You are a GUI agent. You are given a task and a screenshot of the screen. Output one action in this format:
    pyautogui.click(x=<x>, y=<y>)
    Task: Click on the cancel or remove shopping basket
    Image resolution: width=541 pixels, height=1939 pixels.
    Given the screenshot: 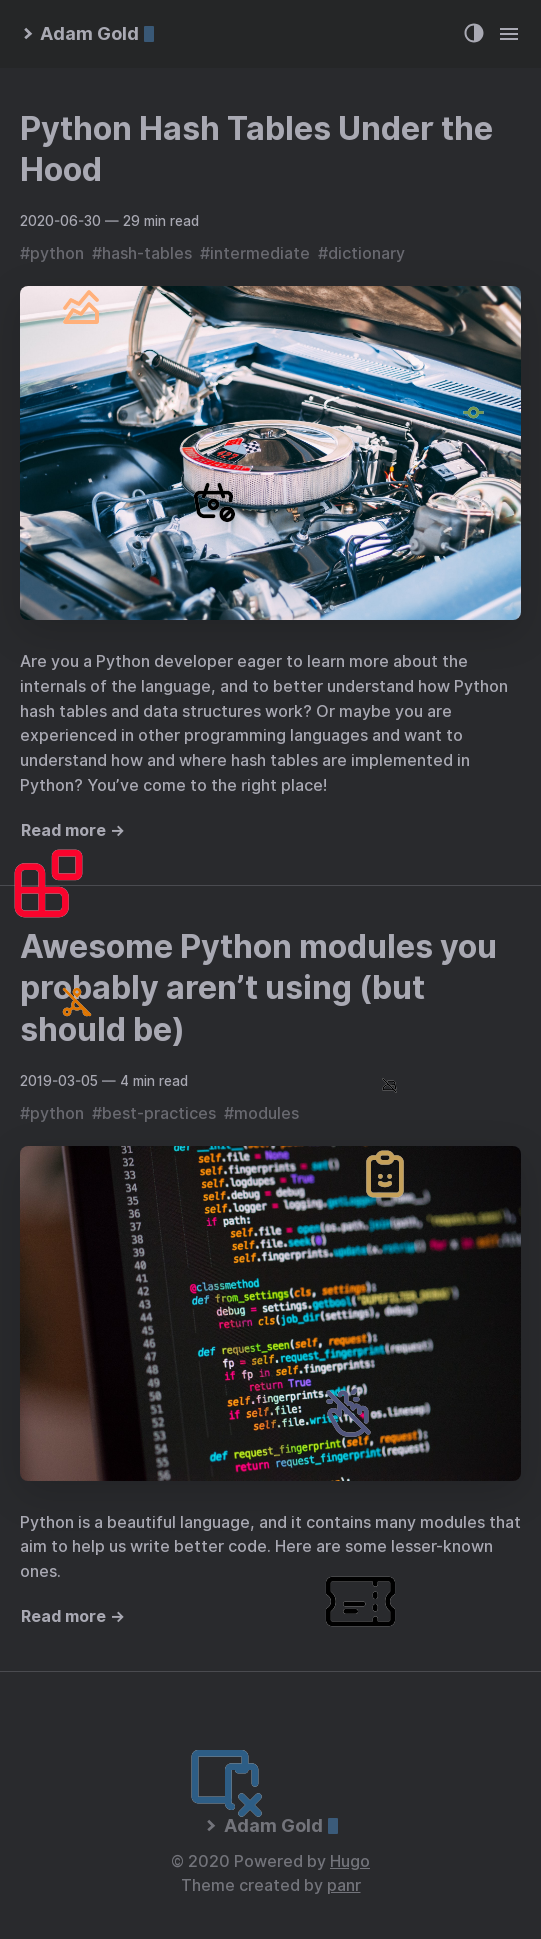 What is the action you would take?
    pyautogui.click(x=213, y=500)
    